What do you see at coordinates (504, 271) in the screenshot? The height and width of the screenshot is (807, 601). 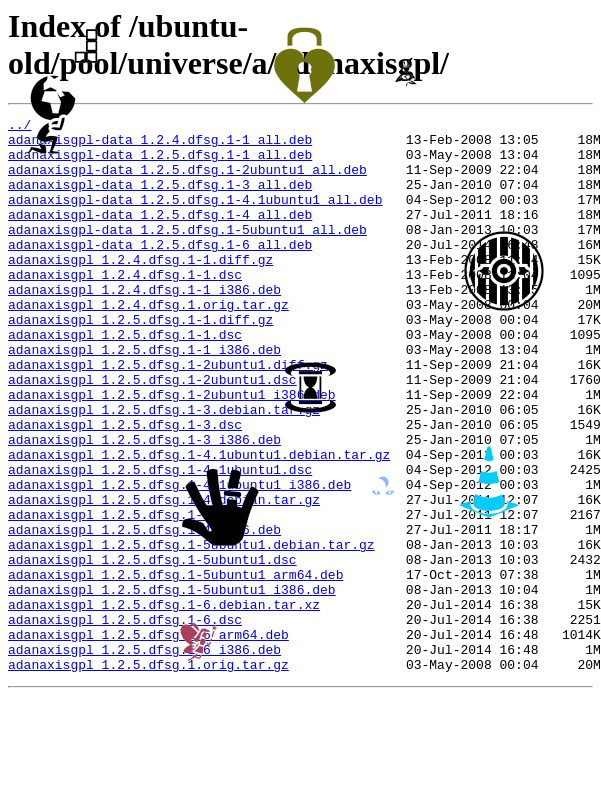 I see `select a defensive item or shield equipment` at bounding box center [504, 271].